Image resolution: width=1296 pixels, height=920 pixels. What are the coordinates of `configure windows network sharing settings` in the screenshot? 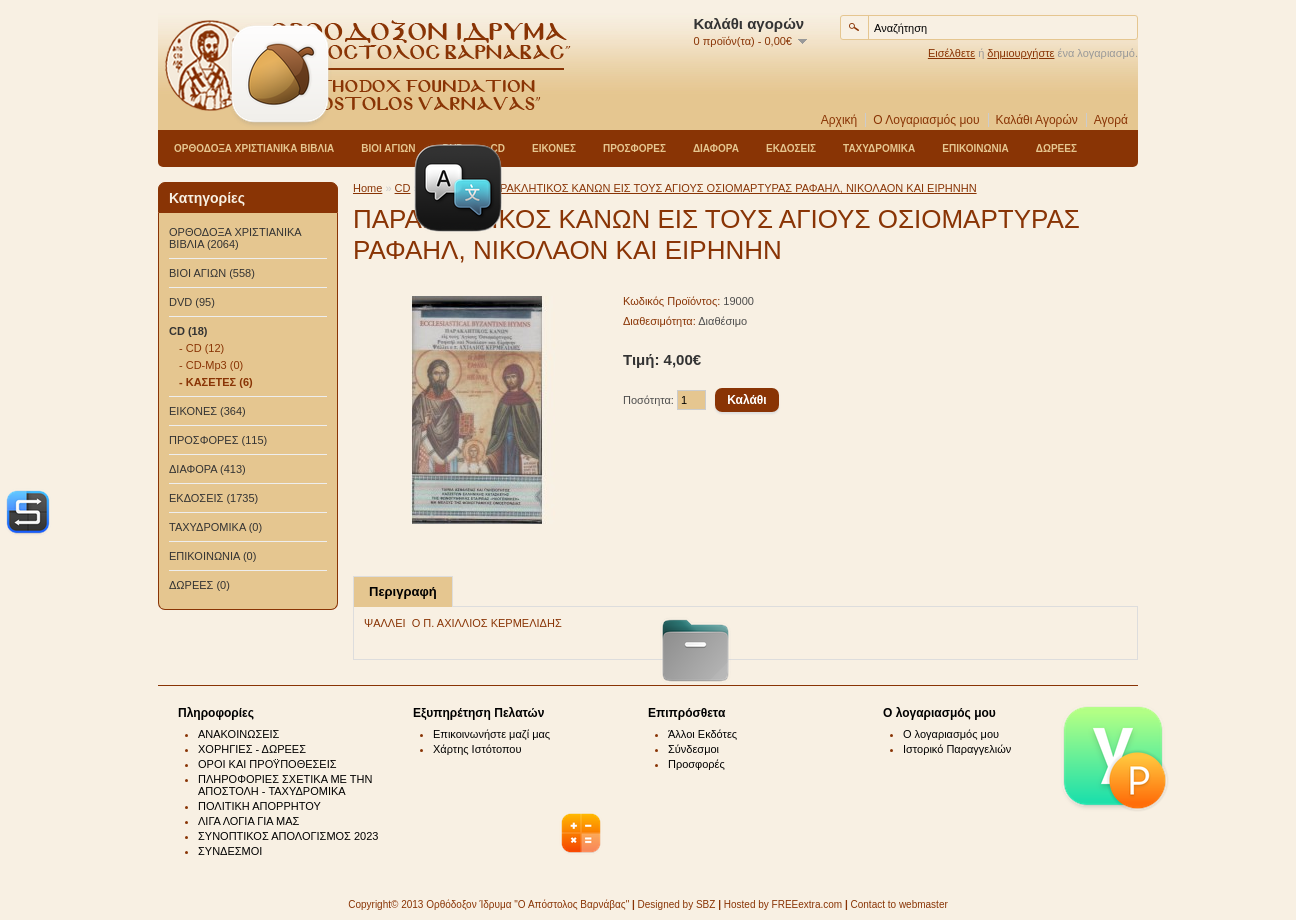 It's located at (28, 512).